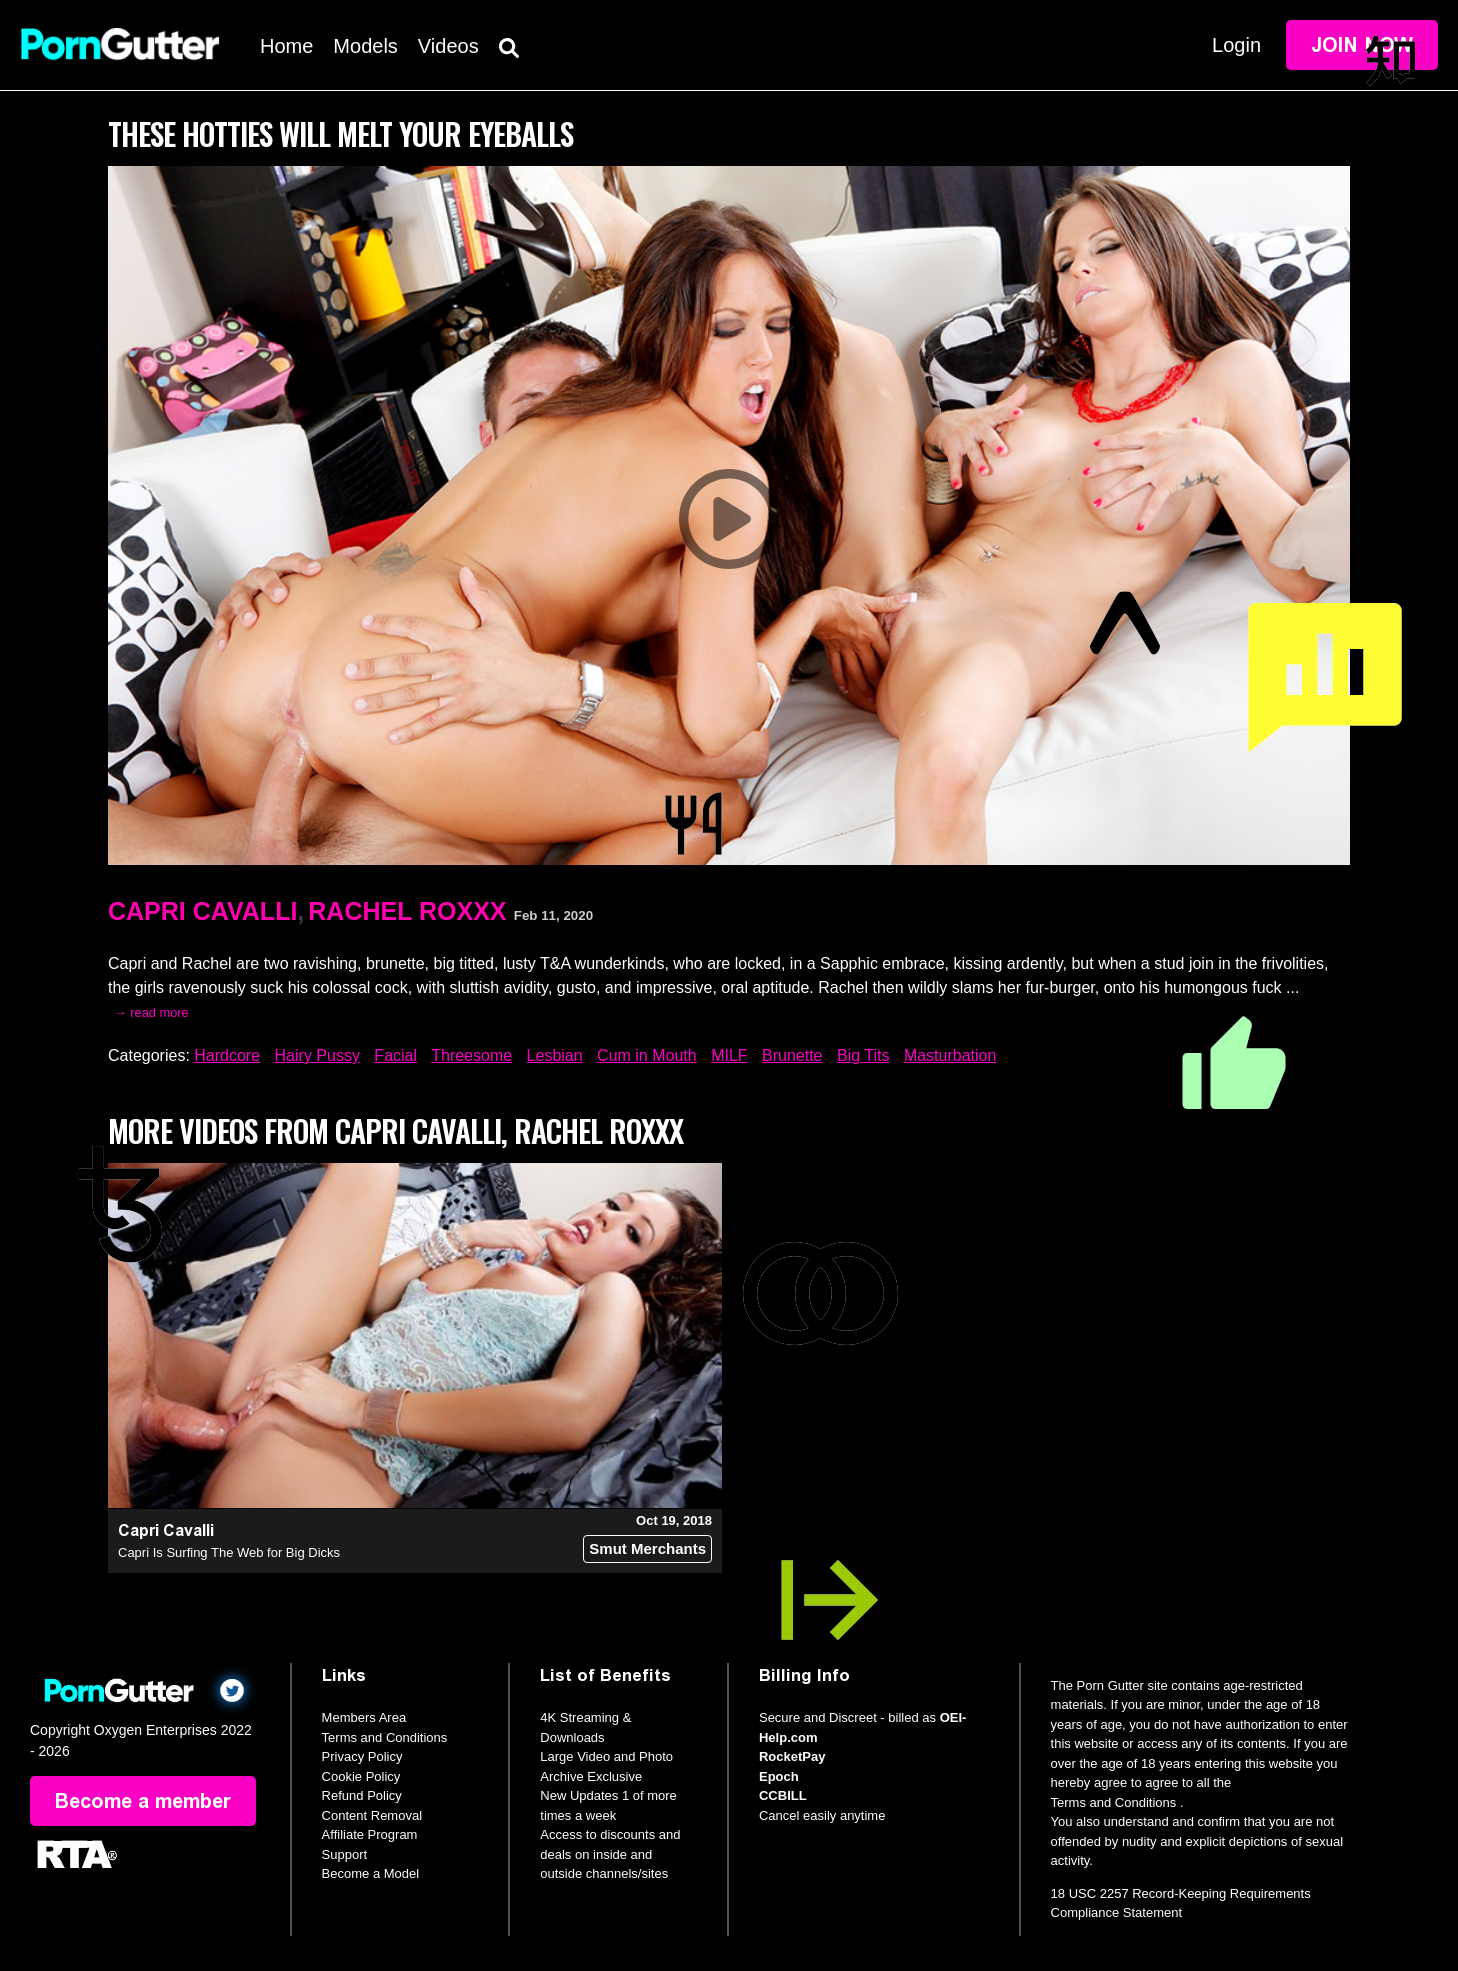  Describe the element at coordinates (820, 1293) in the screenshot. I see `pay with mastercard` at that location.